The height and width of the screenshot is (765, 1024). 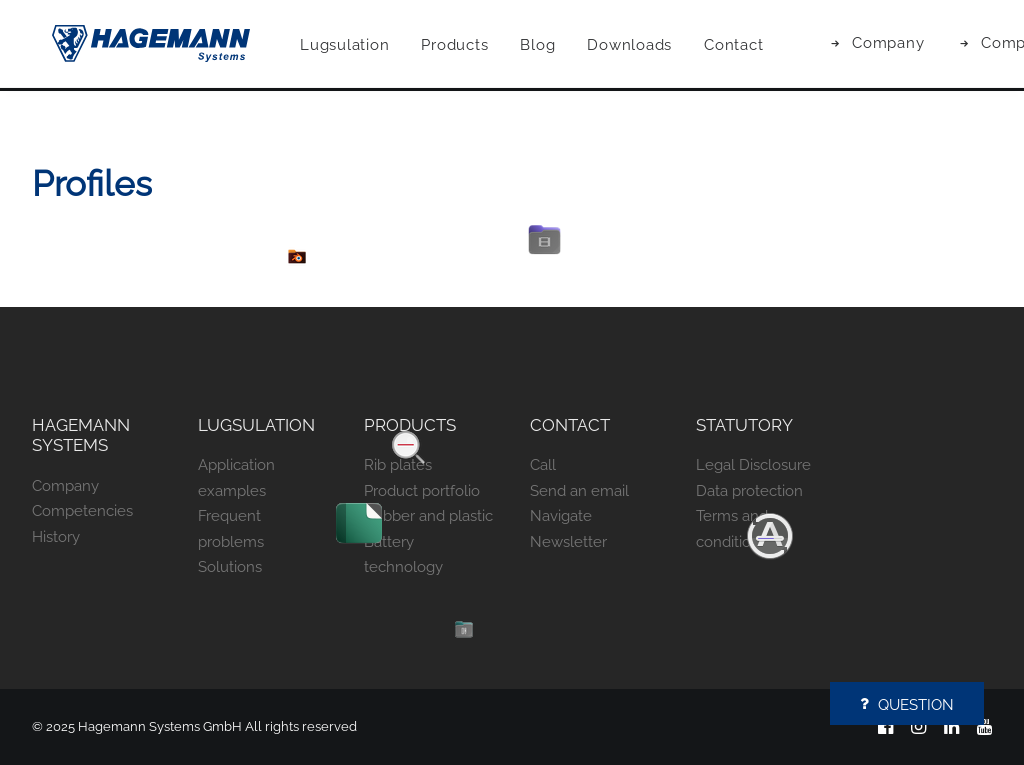 What do you see at coordinates (544, 239) in the screenshot?
I see `open your videos folder` at bounding box center [544, 239].